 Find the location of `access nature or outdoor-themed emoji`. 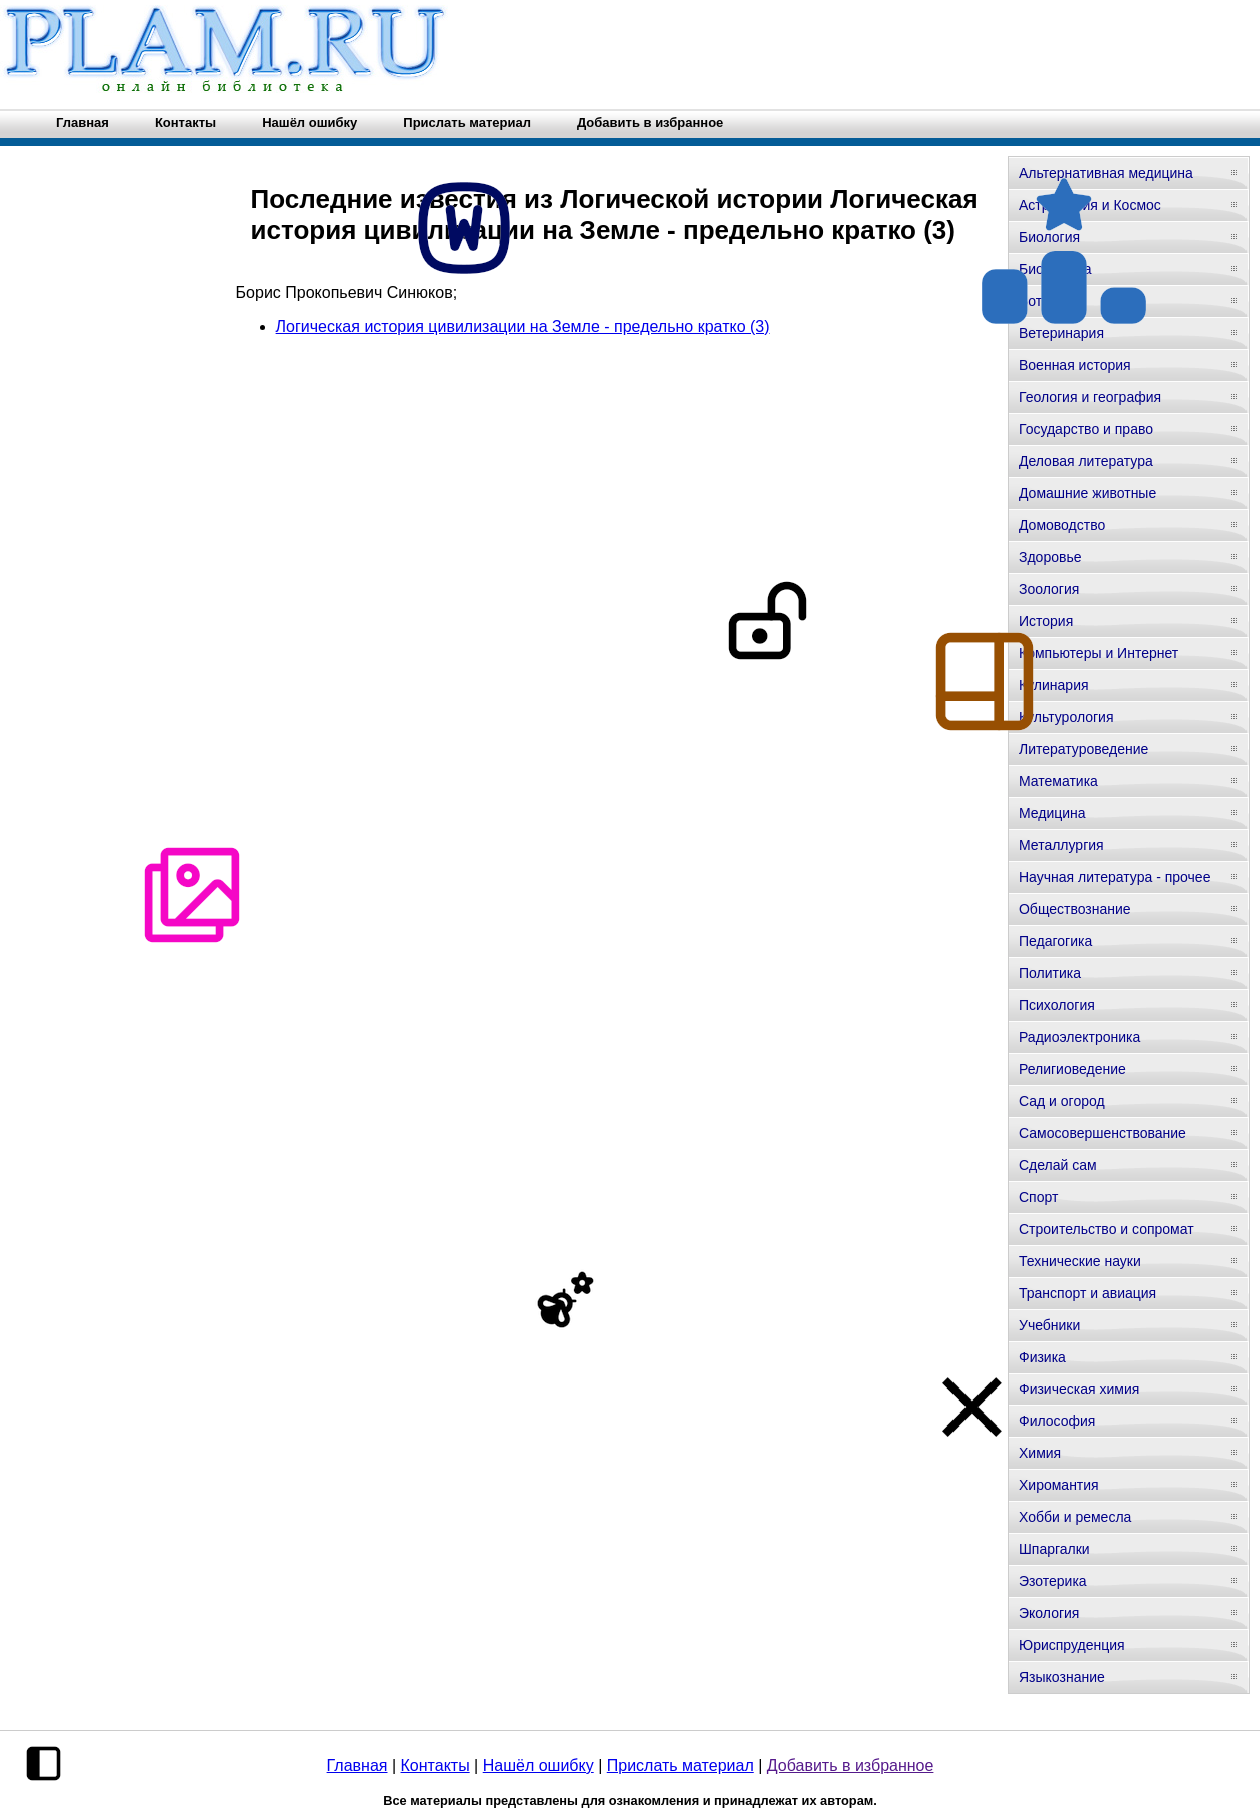

access nature or outdoor-themed emoji is located at coordinates (565, 1299).